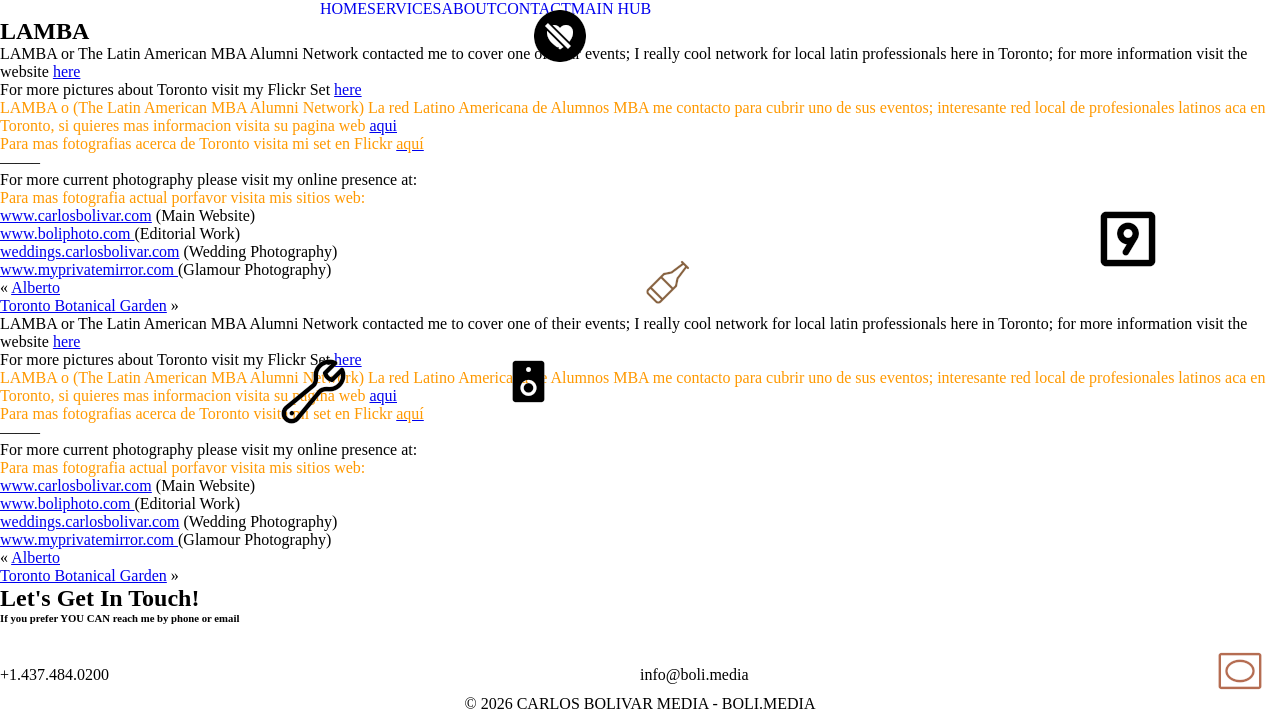 The height and width of the screenshot is (723, 1280). Describe the element at coordinates (313, 391) in the screenshot. I see `access settings or configuration options` at that location.